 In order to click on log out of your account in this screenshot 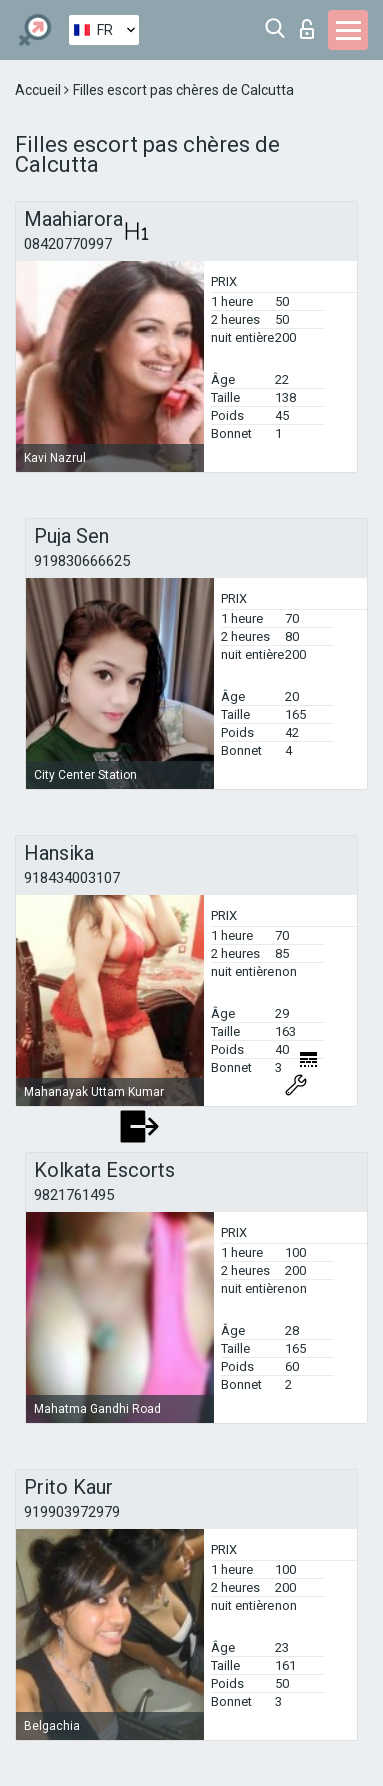, I will do `click(139, 1126)`.